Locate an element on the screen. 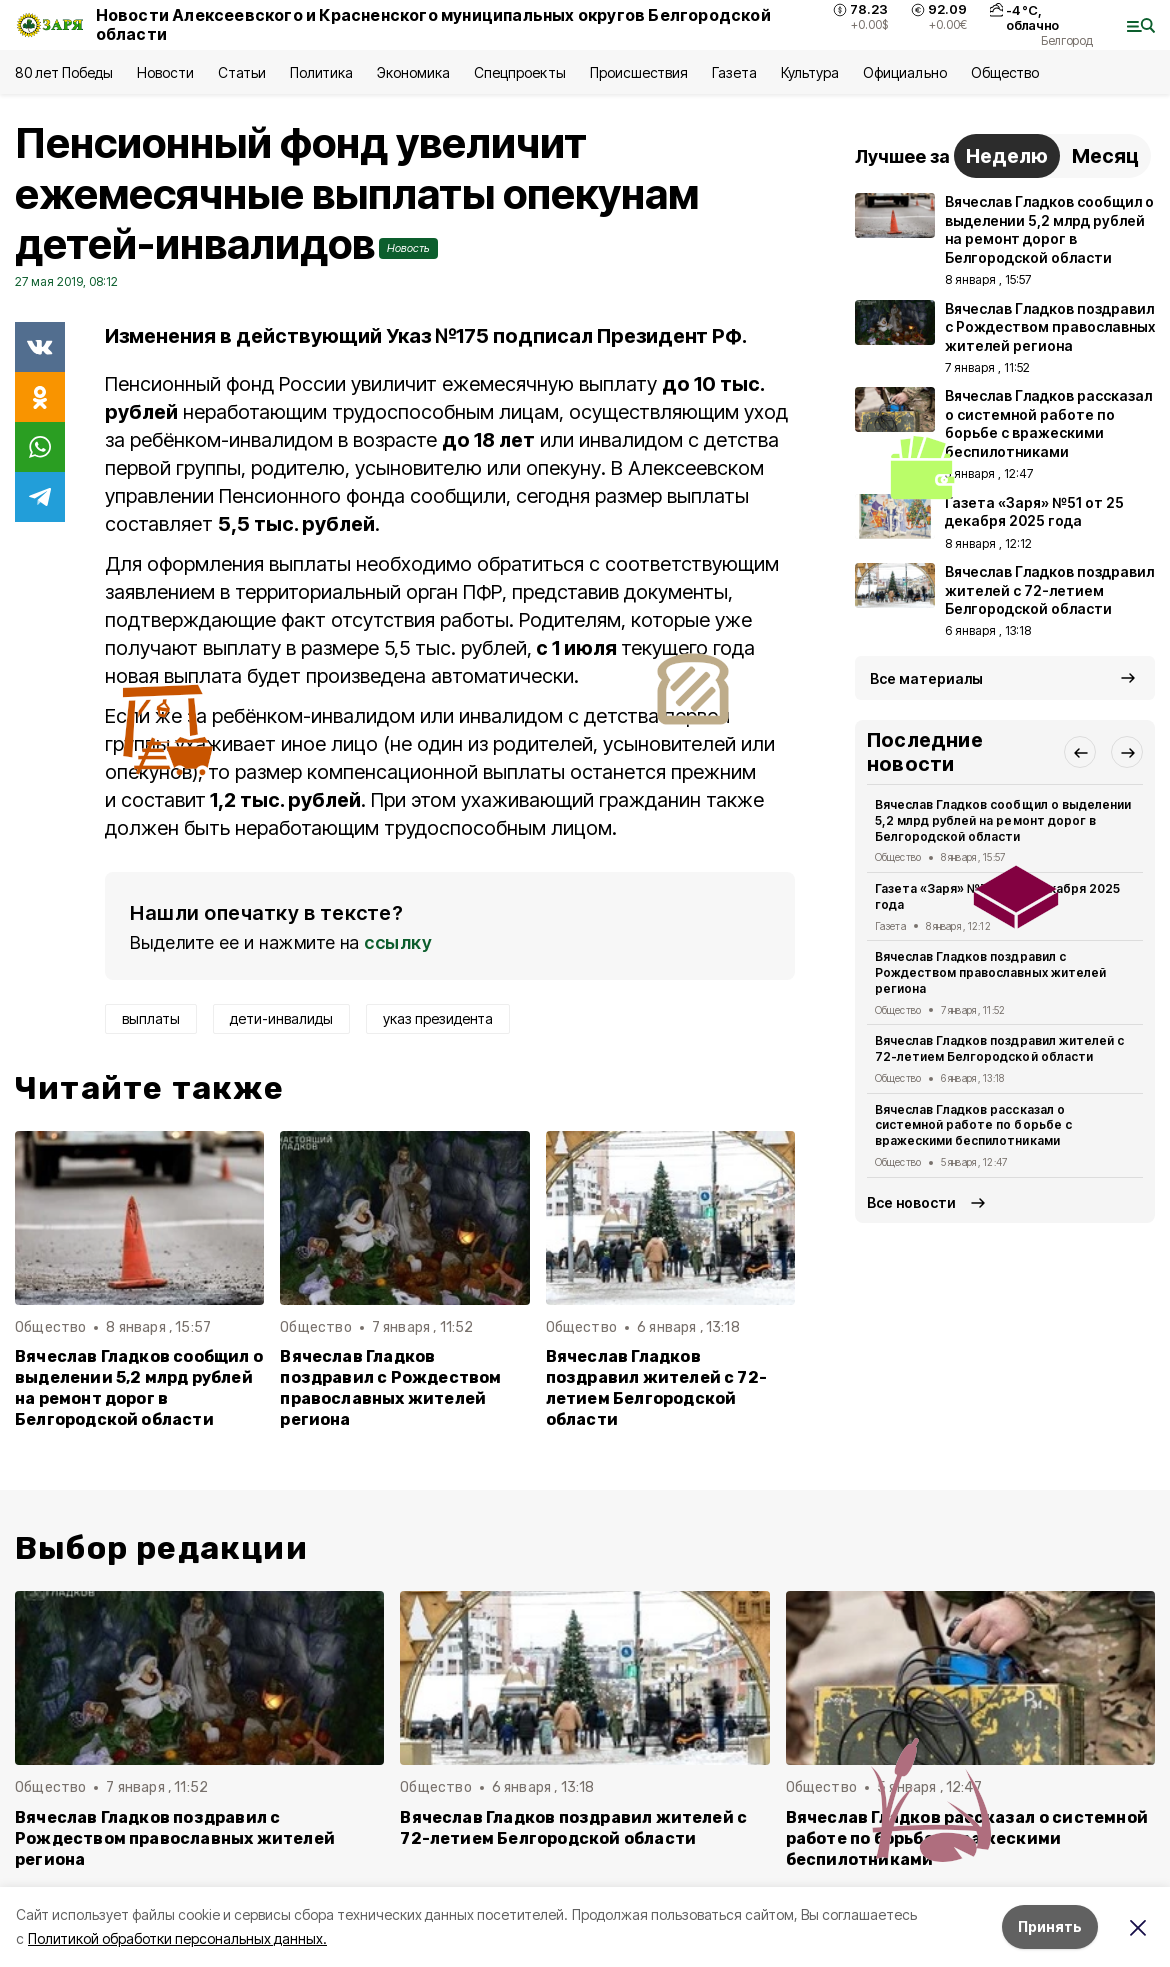  indicates swamp or wetland terrain type is located at coordinates (931, 1799).